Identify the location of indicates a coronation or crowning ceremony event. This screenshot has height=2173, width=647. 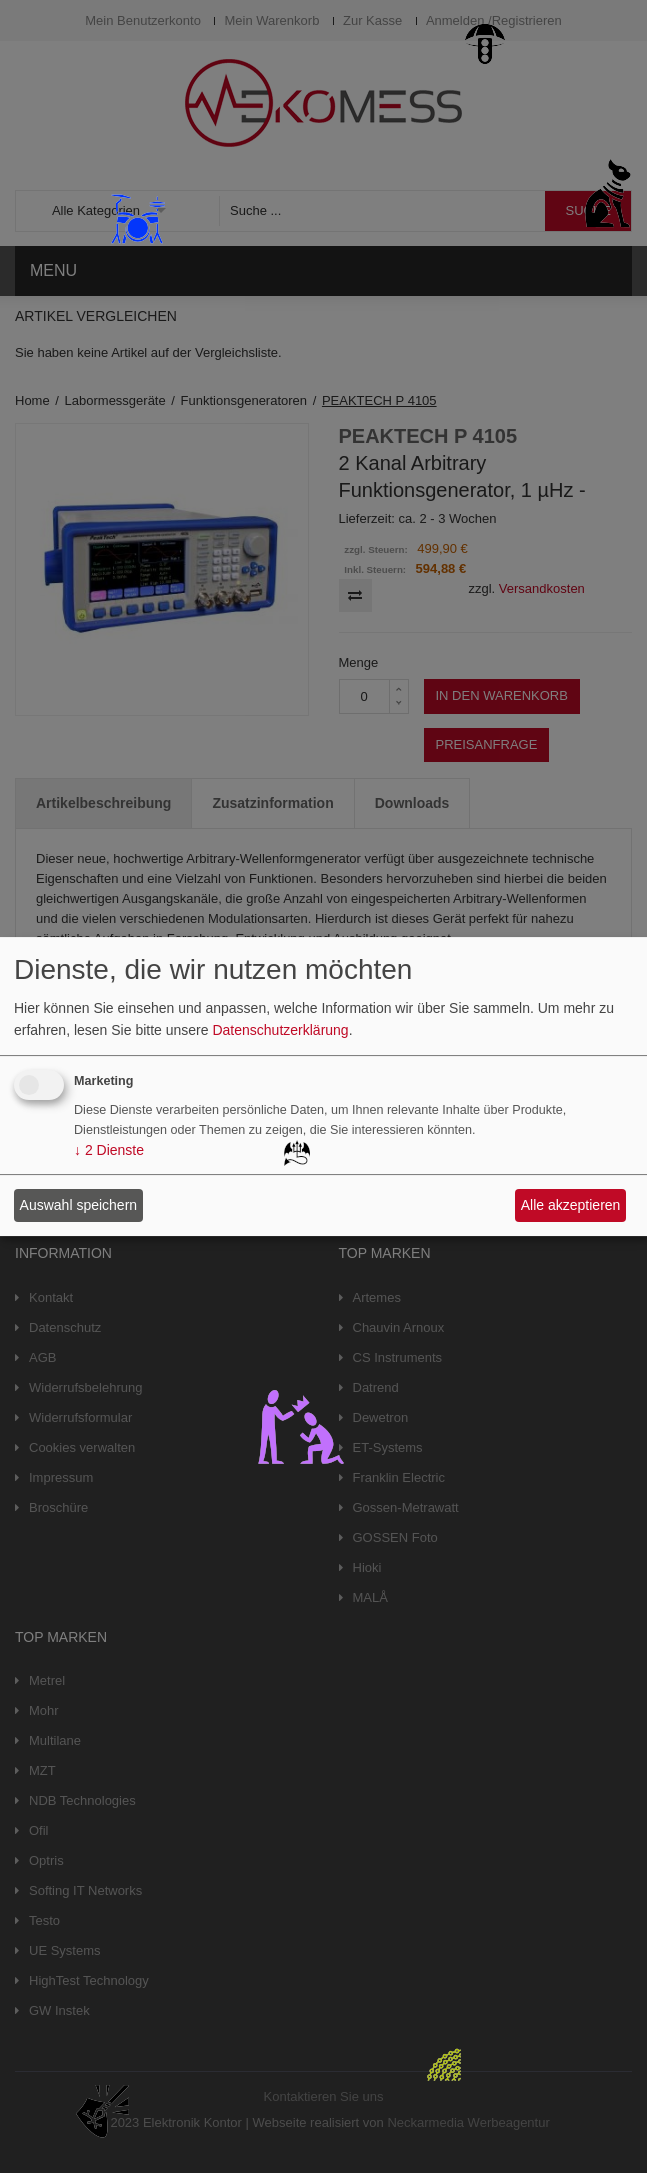
(301, 1427).